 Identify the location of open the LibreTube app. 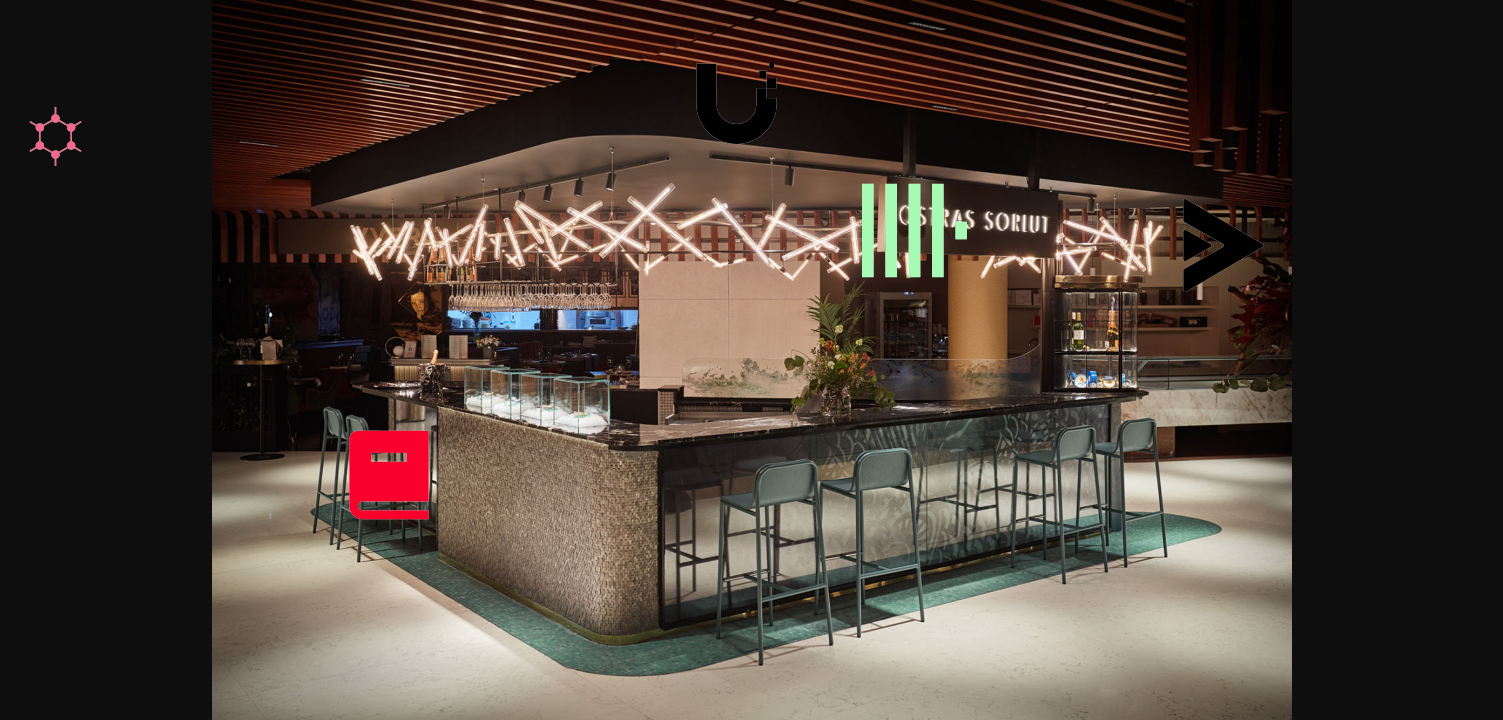
(1223, 245).